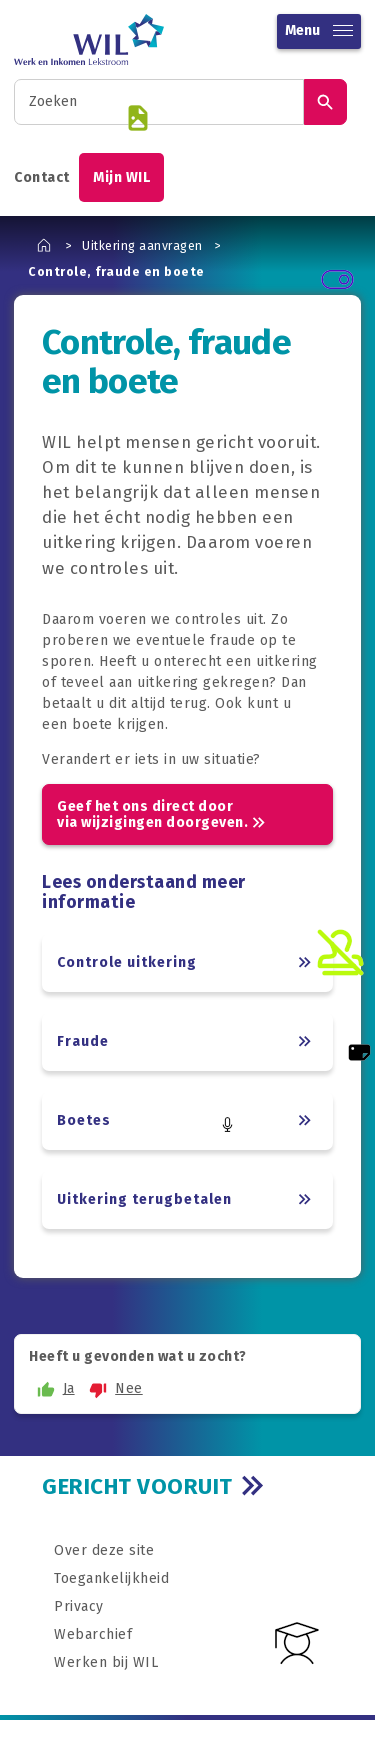 The height and width of the screenshot is (1748, 375). Describe the element at coordinates (138, 118) in the screenshot. I see `view image file` at that location.